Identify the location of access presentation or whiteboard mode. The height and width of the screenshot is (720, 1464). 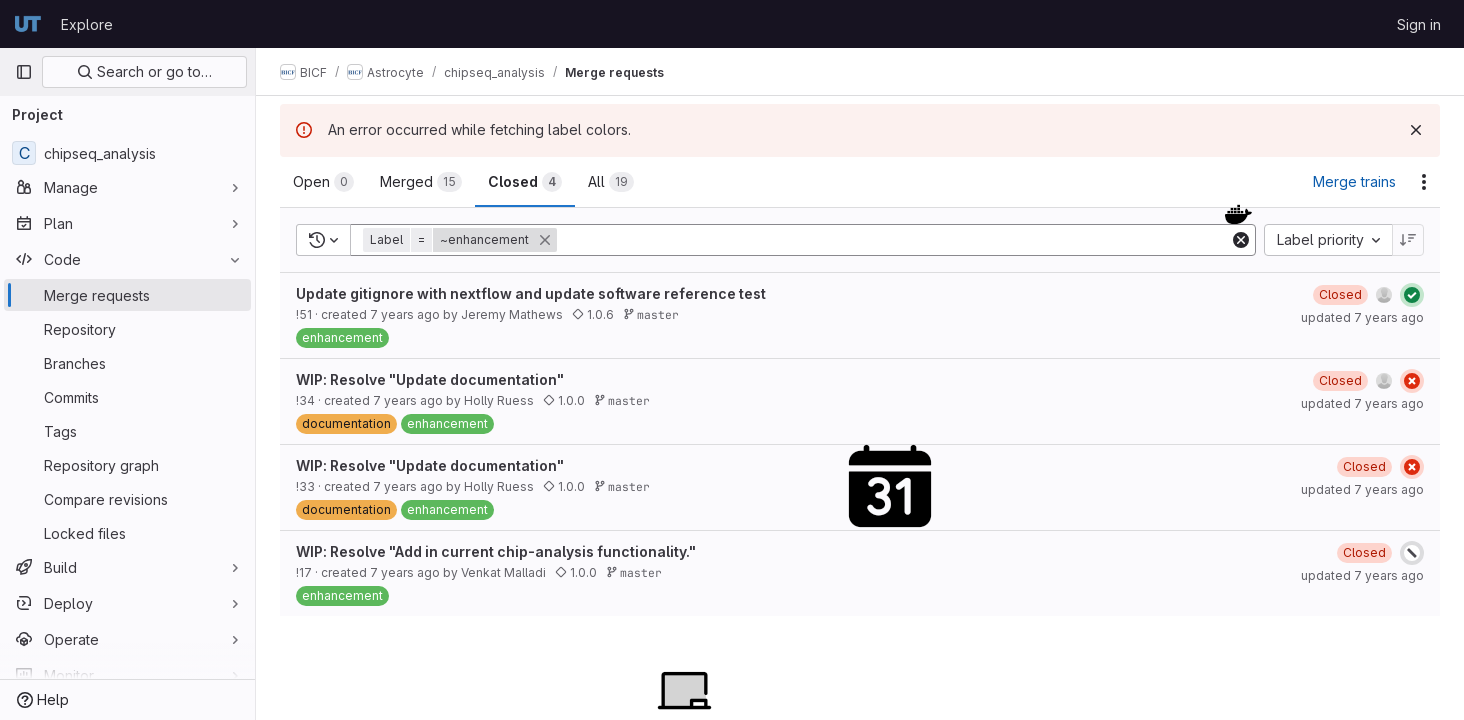
(684, 691).